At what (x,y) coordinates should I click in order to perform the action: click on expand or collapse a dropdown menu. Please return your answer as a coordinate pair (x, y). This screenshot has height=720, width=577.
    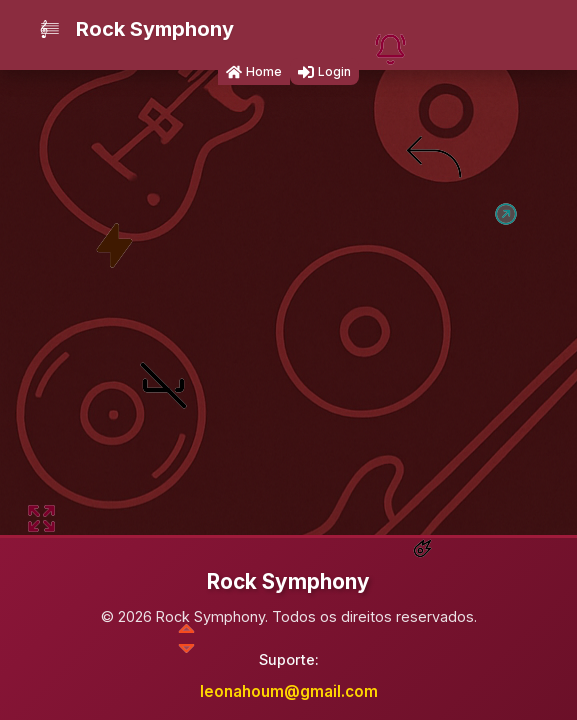
    Looking at the image, I should click on (186, 638).